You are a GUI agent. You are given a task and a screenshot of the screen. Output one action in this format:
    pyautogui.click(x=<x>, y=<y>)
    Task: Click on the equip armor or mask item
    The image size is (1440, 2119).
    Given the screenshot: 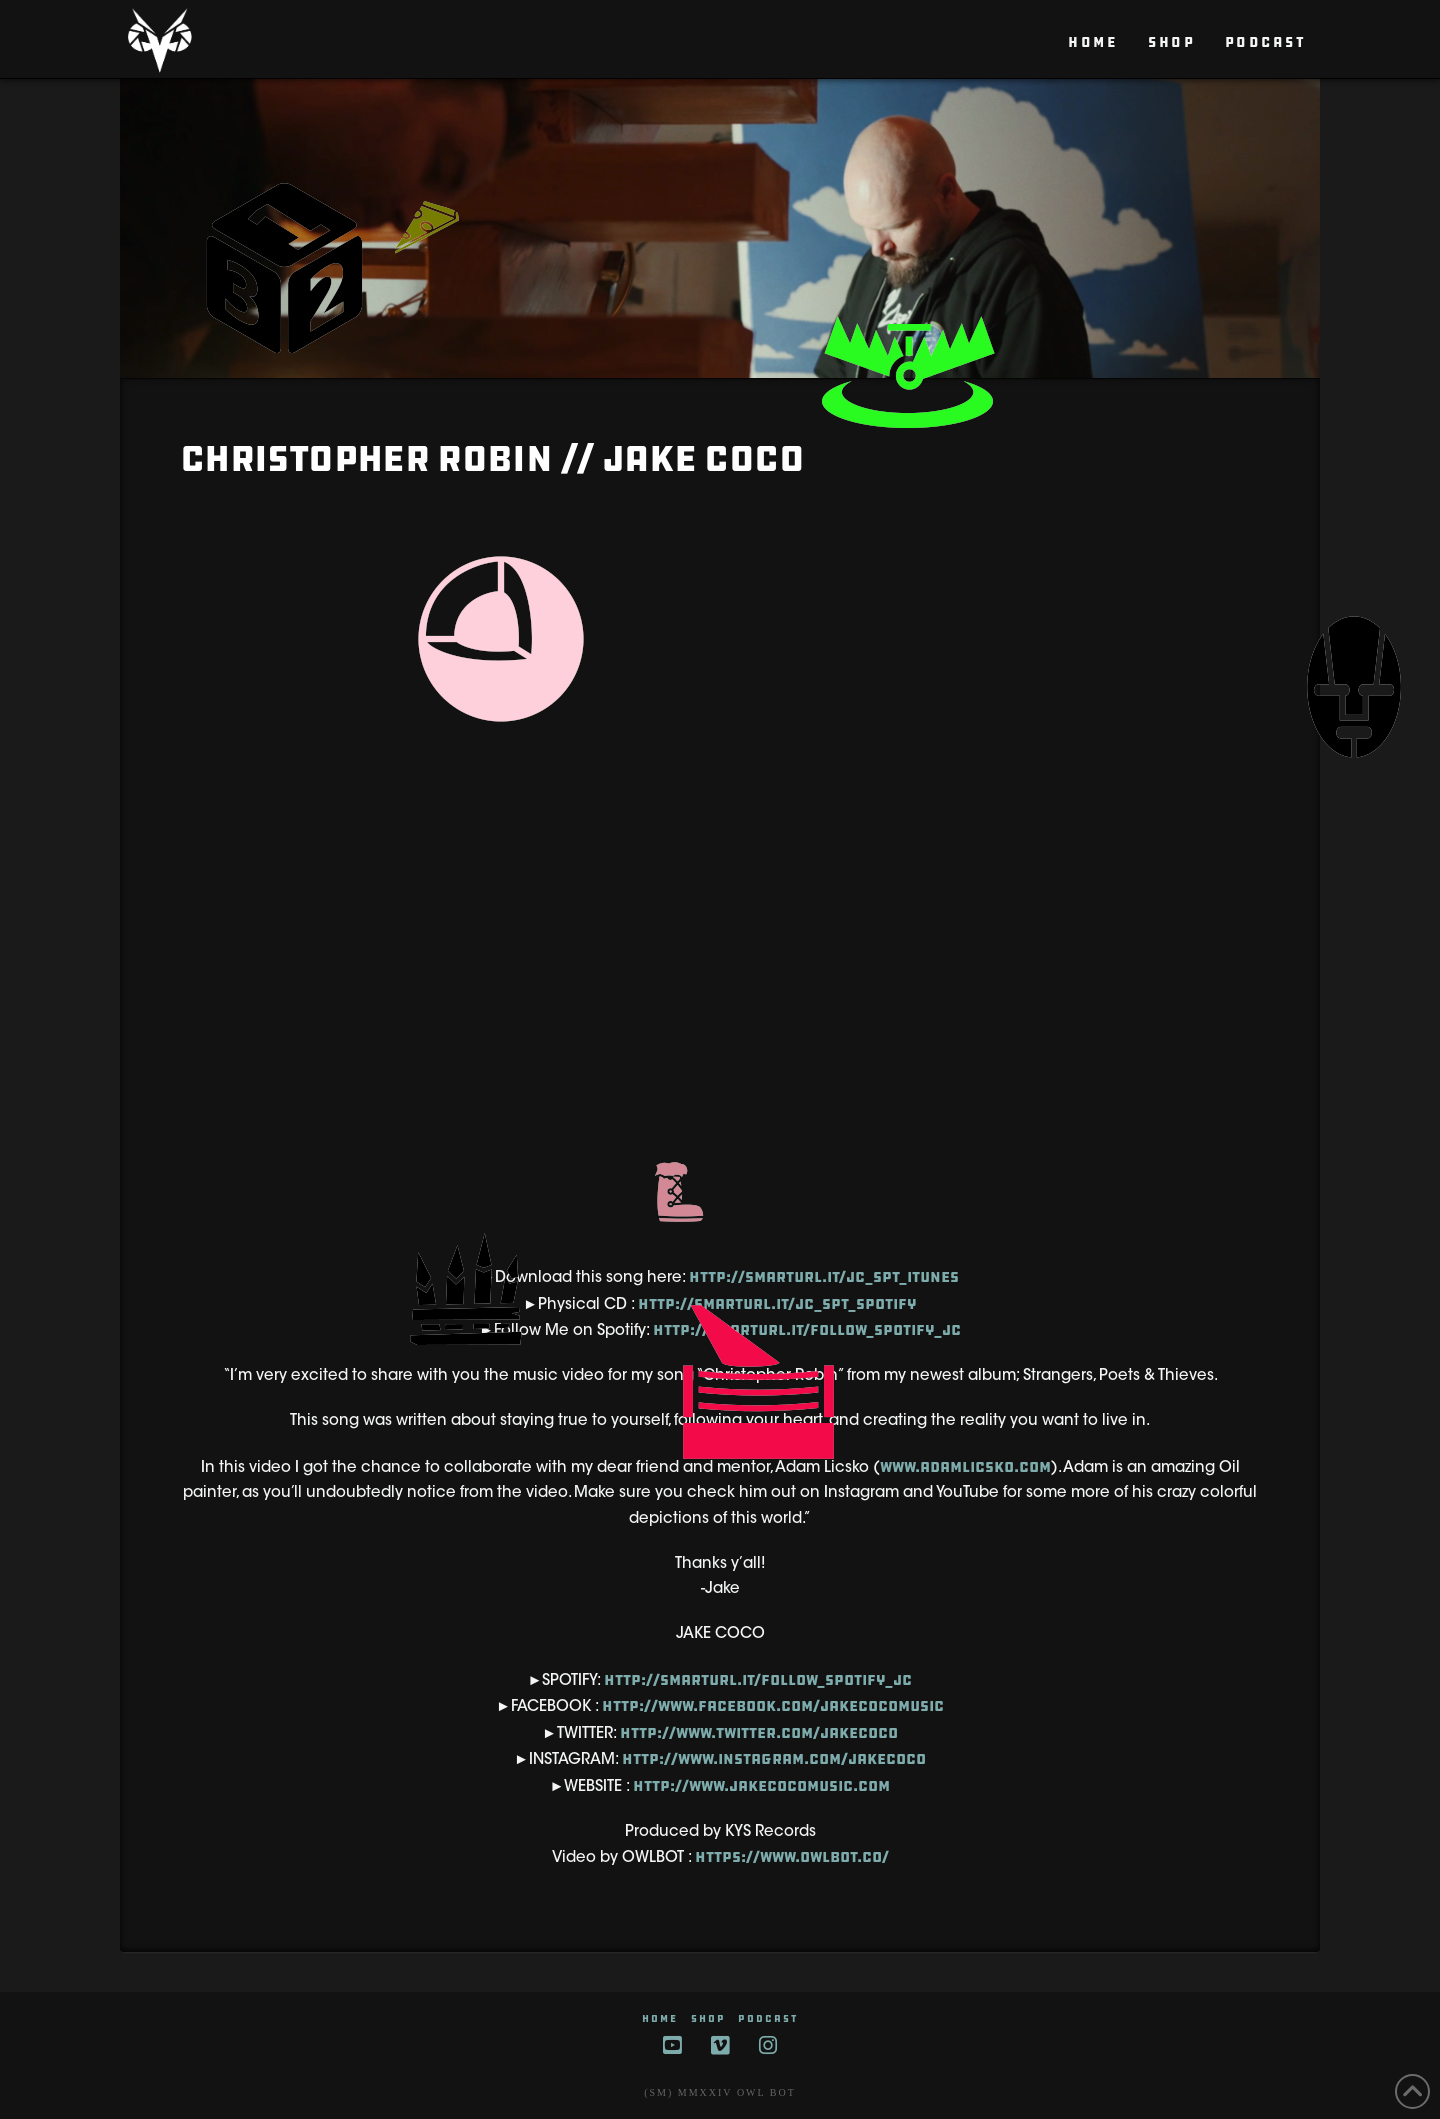 What is the action you would take?
    pyautogui.click(x=1354, y=687)
    